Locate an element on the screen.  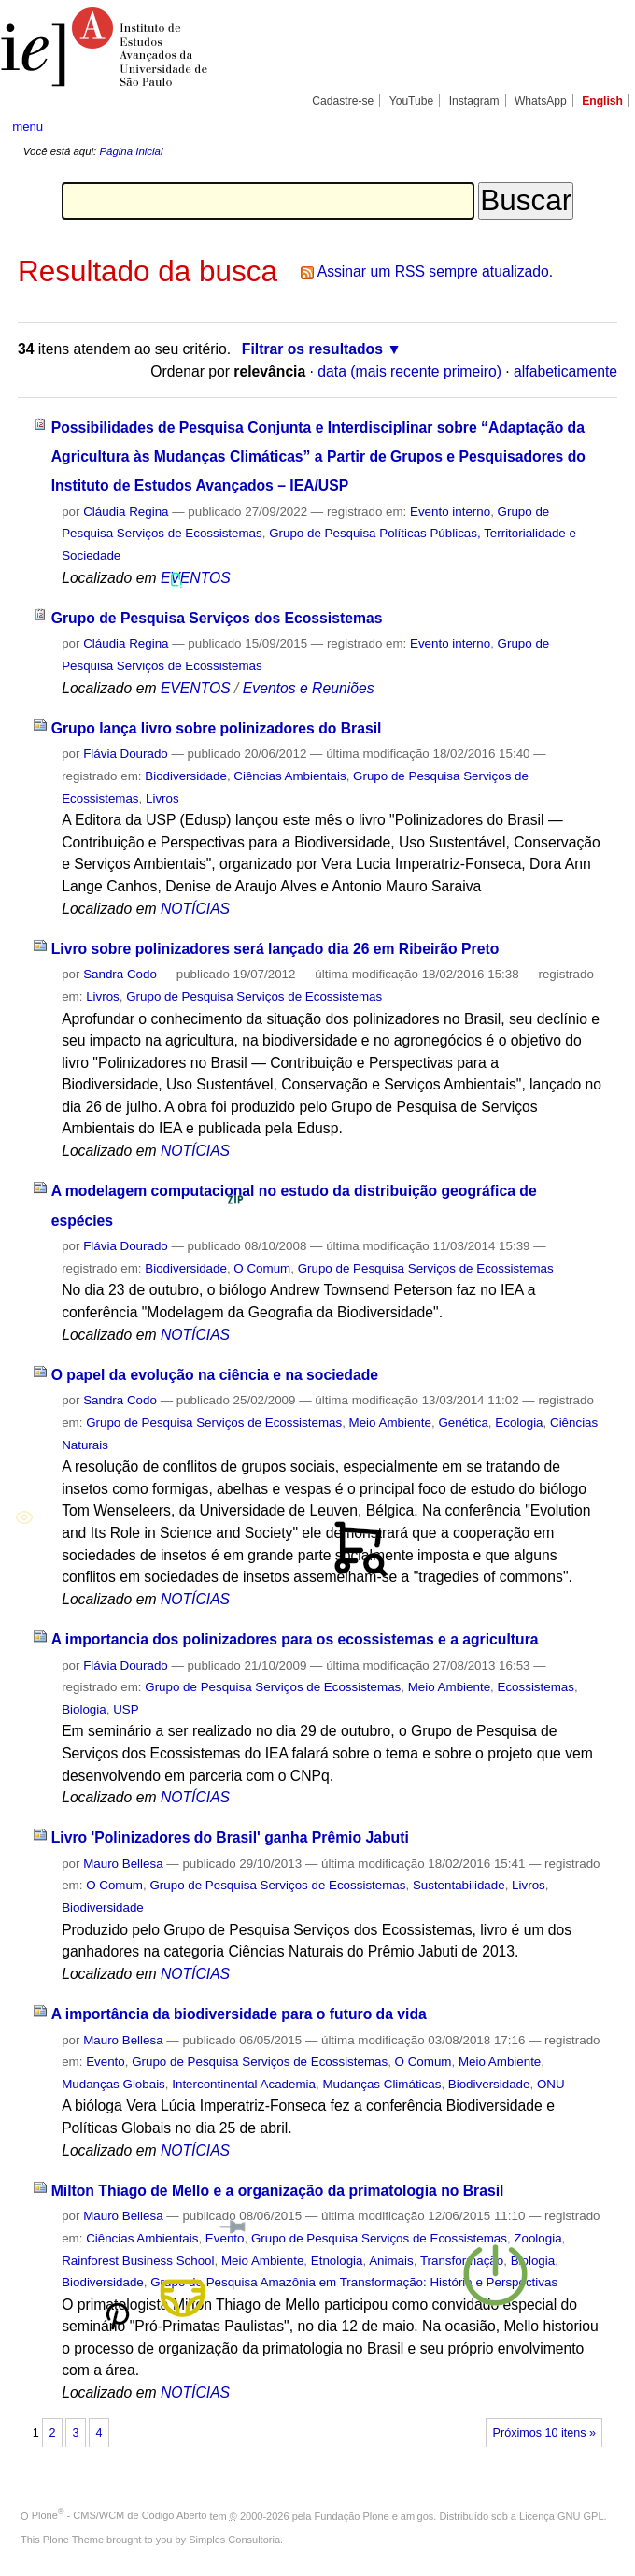
track diaper changes for baby care logging is located at coordinates (182, 2297).